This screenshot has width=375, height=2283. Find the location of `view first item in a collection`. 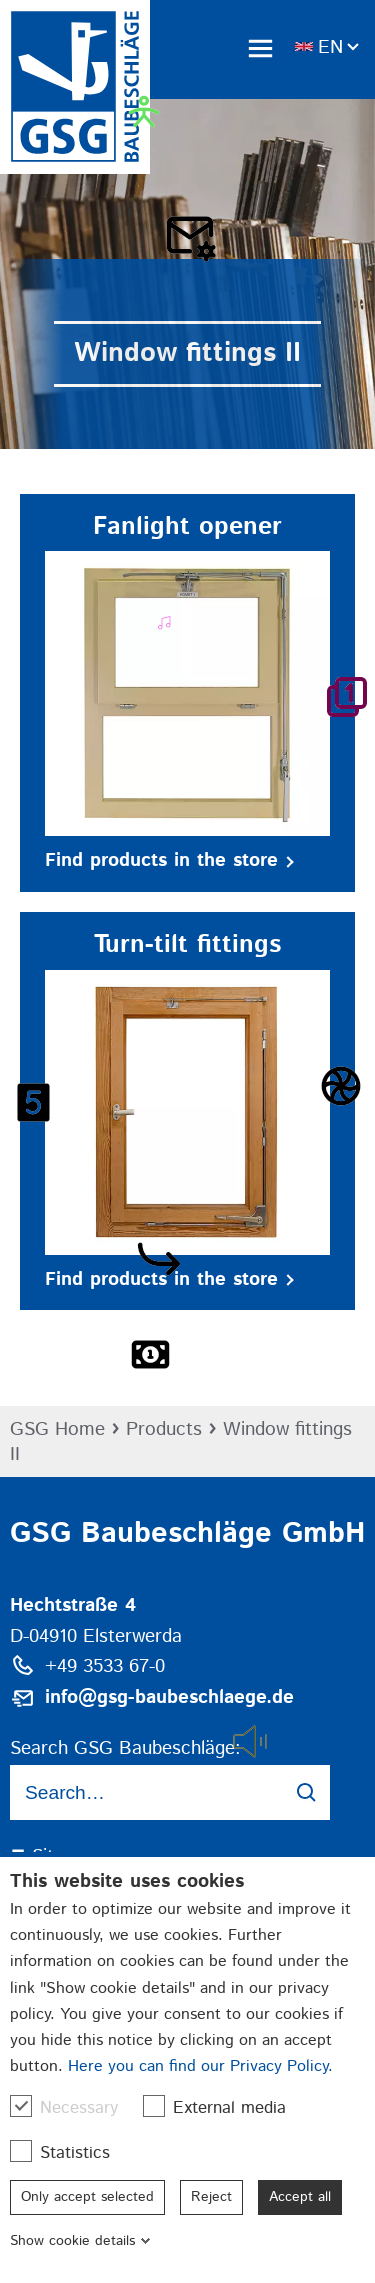

view first item in a collection is located at coordinates (347, 697).